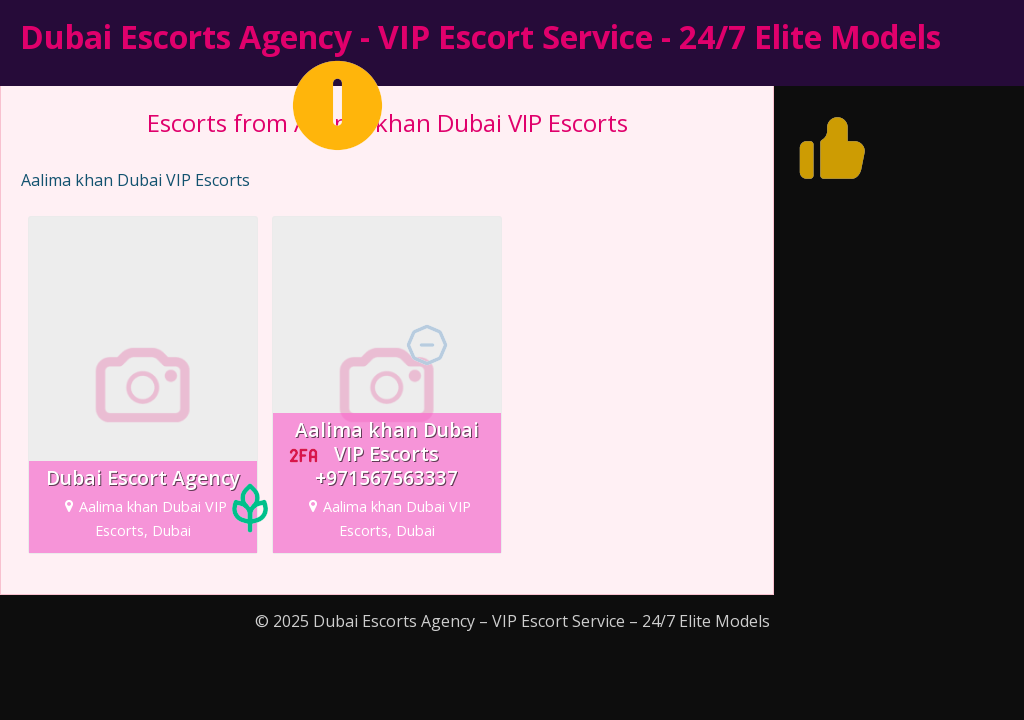  Describe the element at coordinates (427, 345) in the screenshot. I see `remove or delete an item` at that location.